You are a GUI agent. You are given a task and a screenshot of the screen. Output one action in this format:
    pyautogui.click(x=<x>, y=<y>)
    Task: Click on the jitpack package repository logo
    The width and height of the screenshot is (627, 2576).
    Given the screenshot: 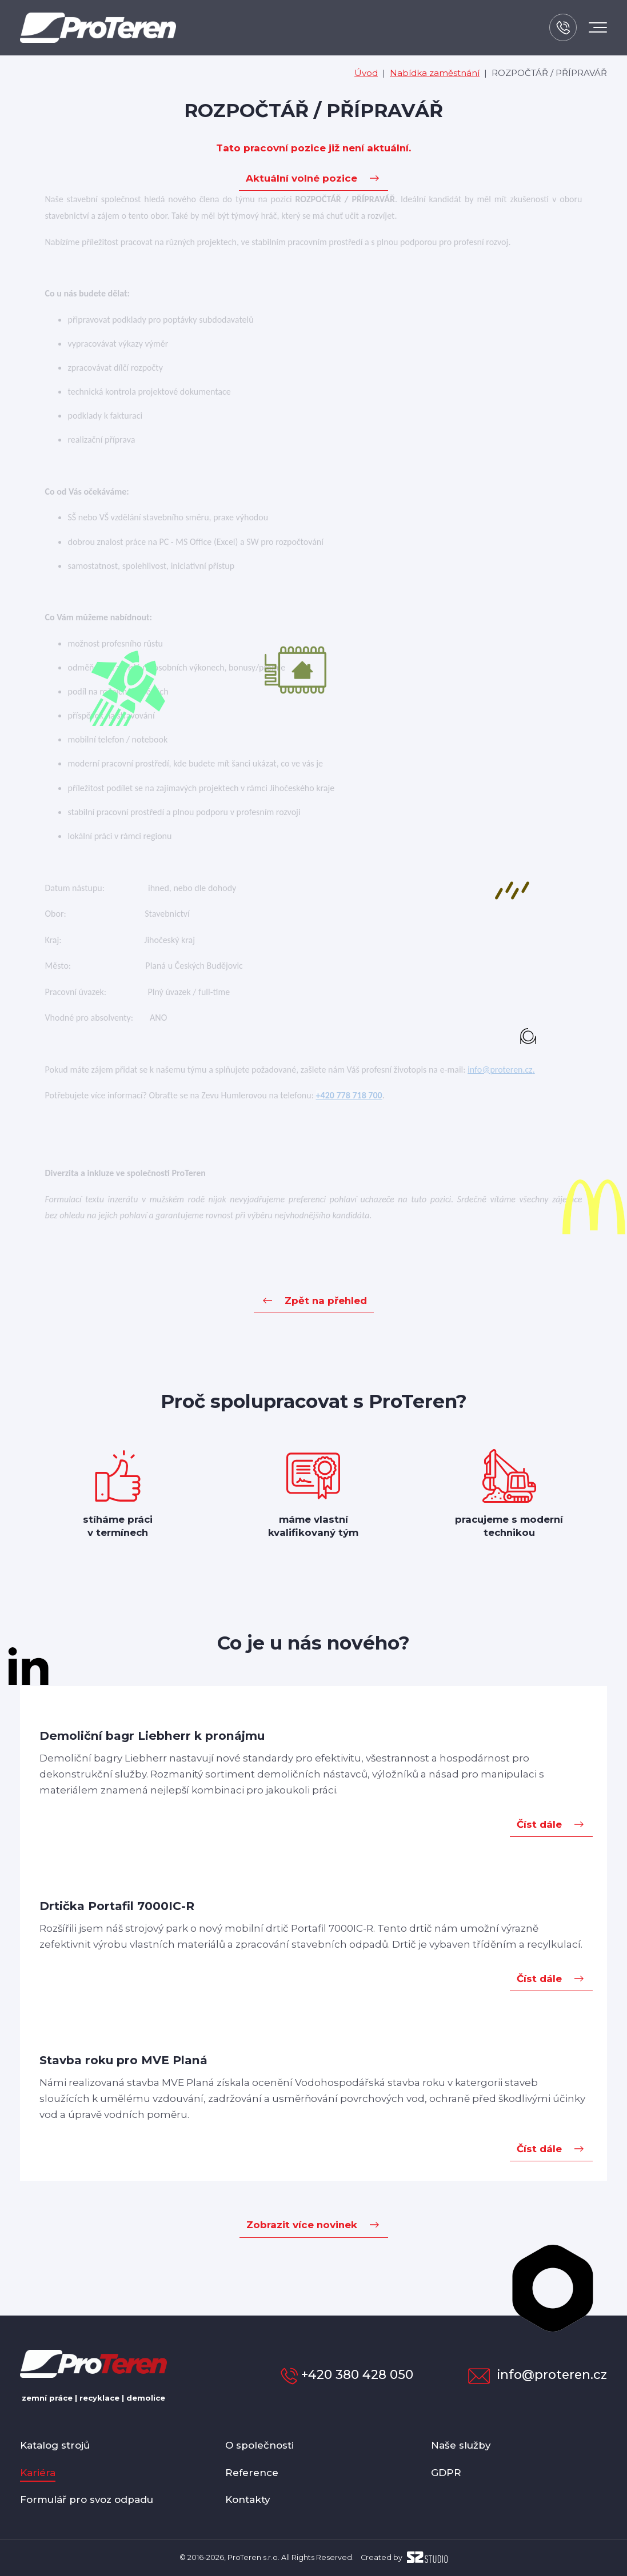 What is the action you would take?
    pyautogui.click(x=127, y=688)
    